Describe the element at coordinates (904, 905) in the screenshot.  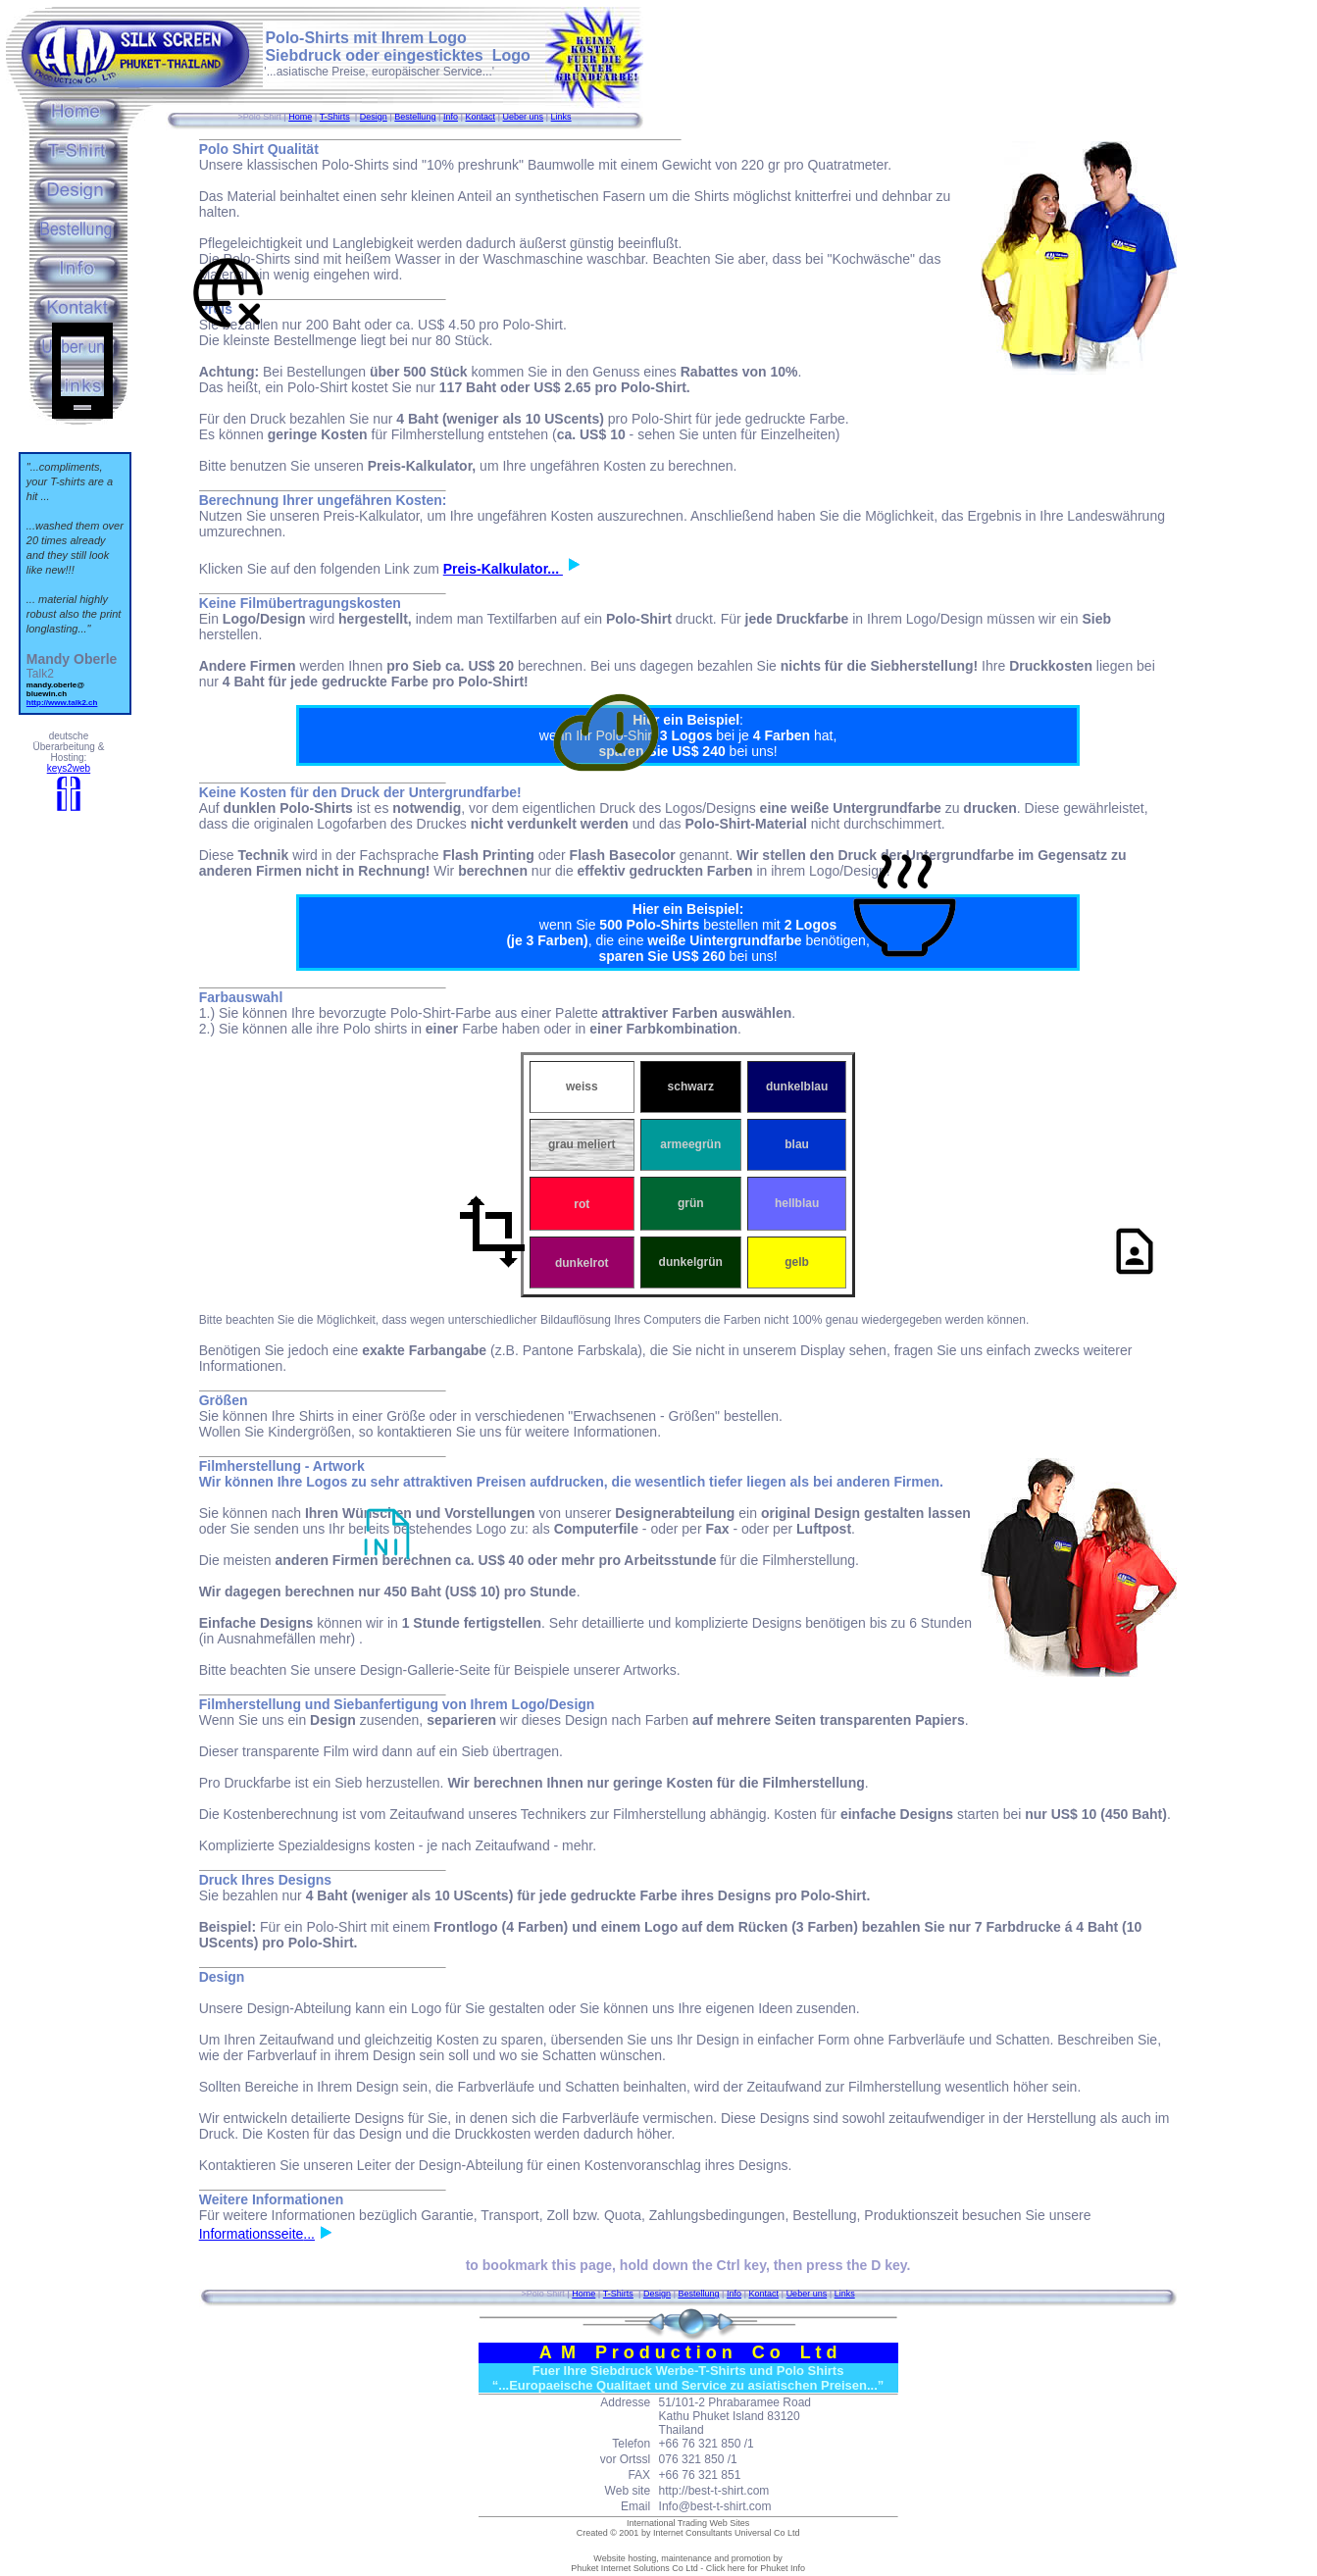
I see `view food or dining options` at that location.